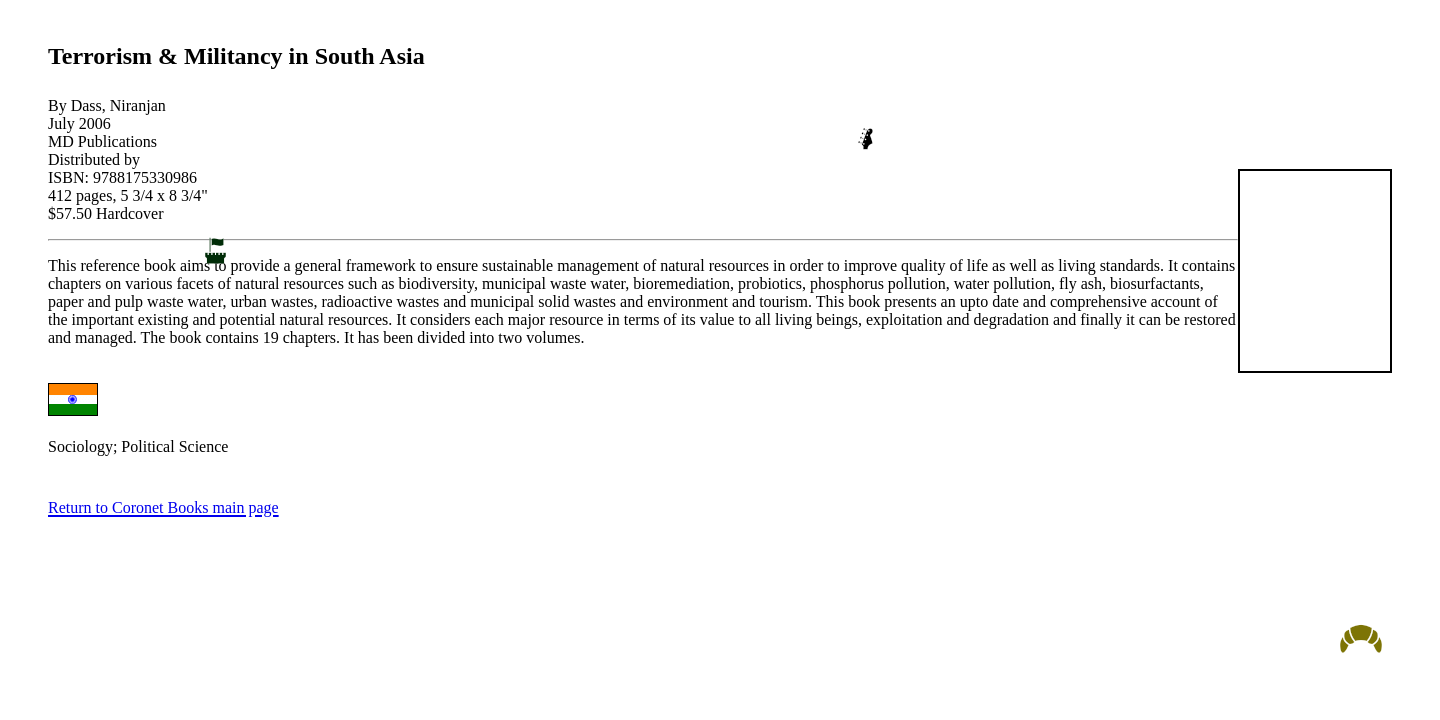  What do you see at coordinates (215, 250) in the screenshot?
I see `capture the flag or territory marker` at bounding box center [215, 250].